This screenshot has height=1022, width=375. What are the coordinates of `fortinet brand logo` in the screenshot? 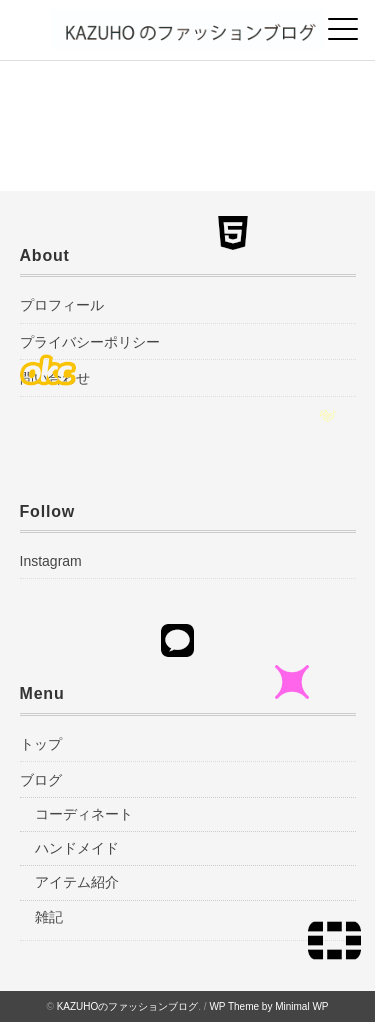 It's located at (334, 940).